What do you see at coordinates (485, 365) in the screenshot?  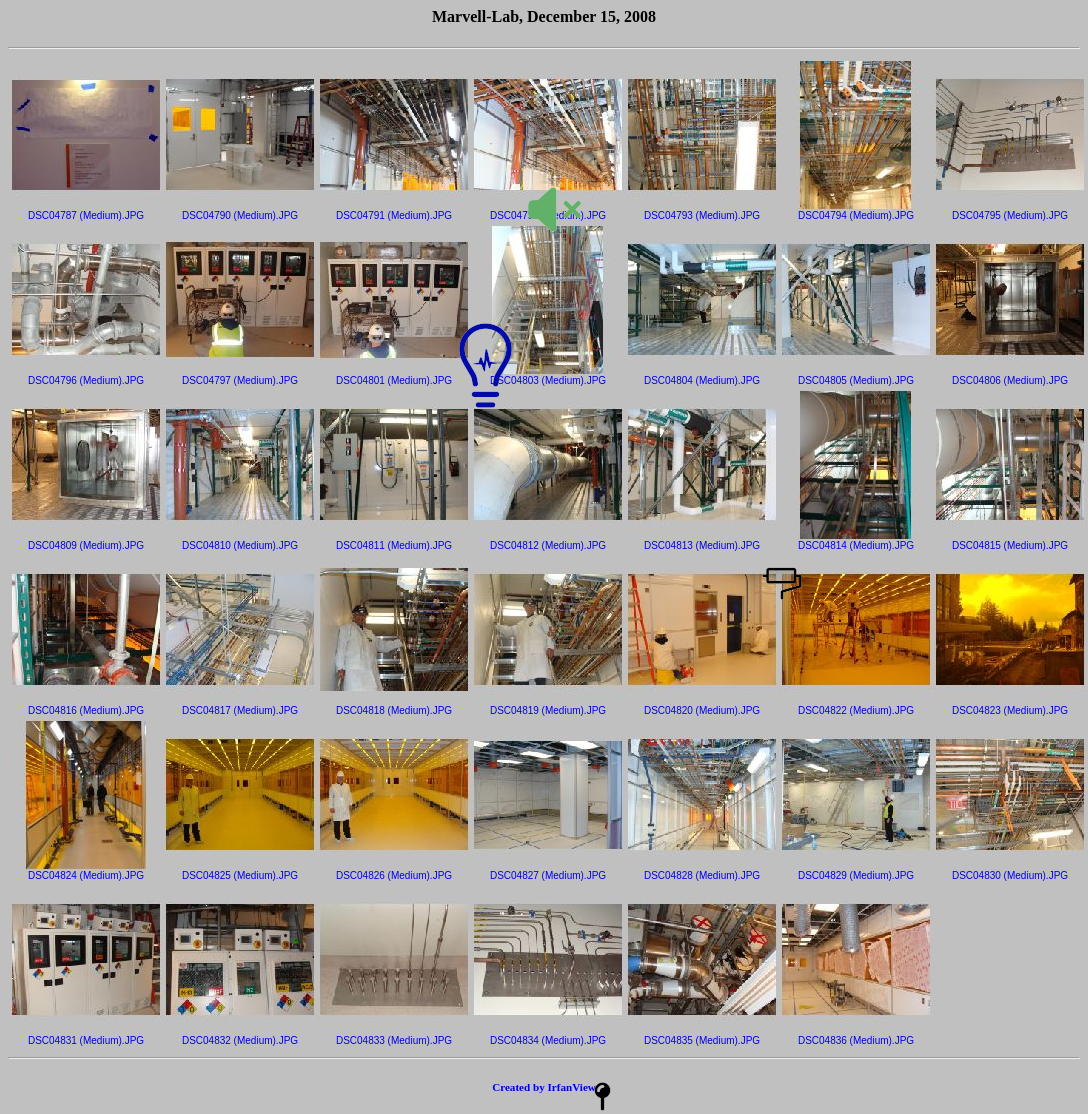 I see `medapps healthcare technology logo` at bounding box center [485, 365].